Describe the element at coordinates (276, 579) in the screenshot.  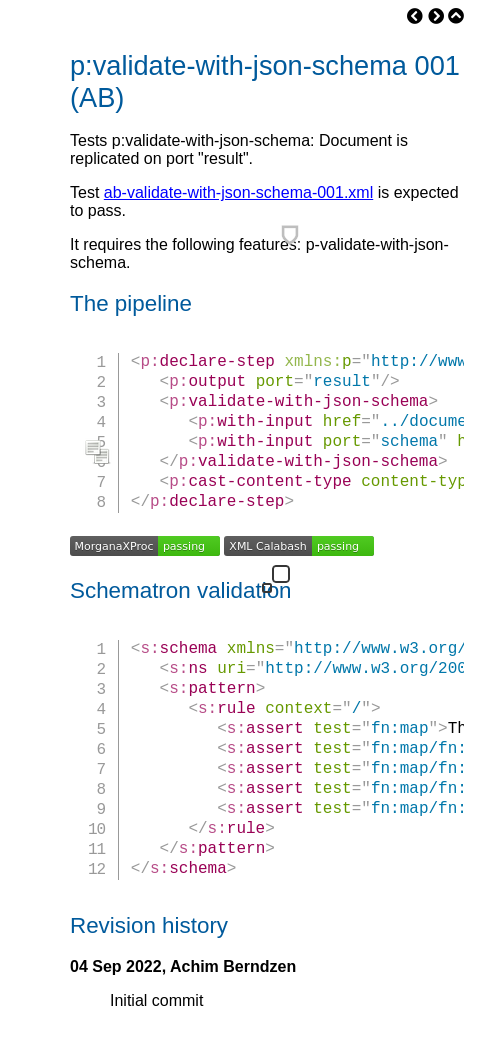
I see `access connected or mounted external drives` at that location.